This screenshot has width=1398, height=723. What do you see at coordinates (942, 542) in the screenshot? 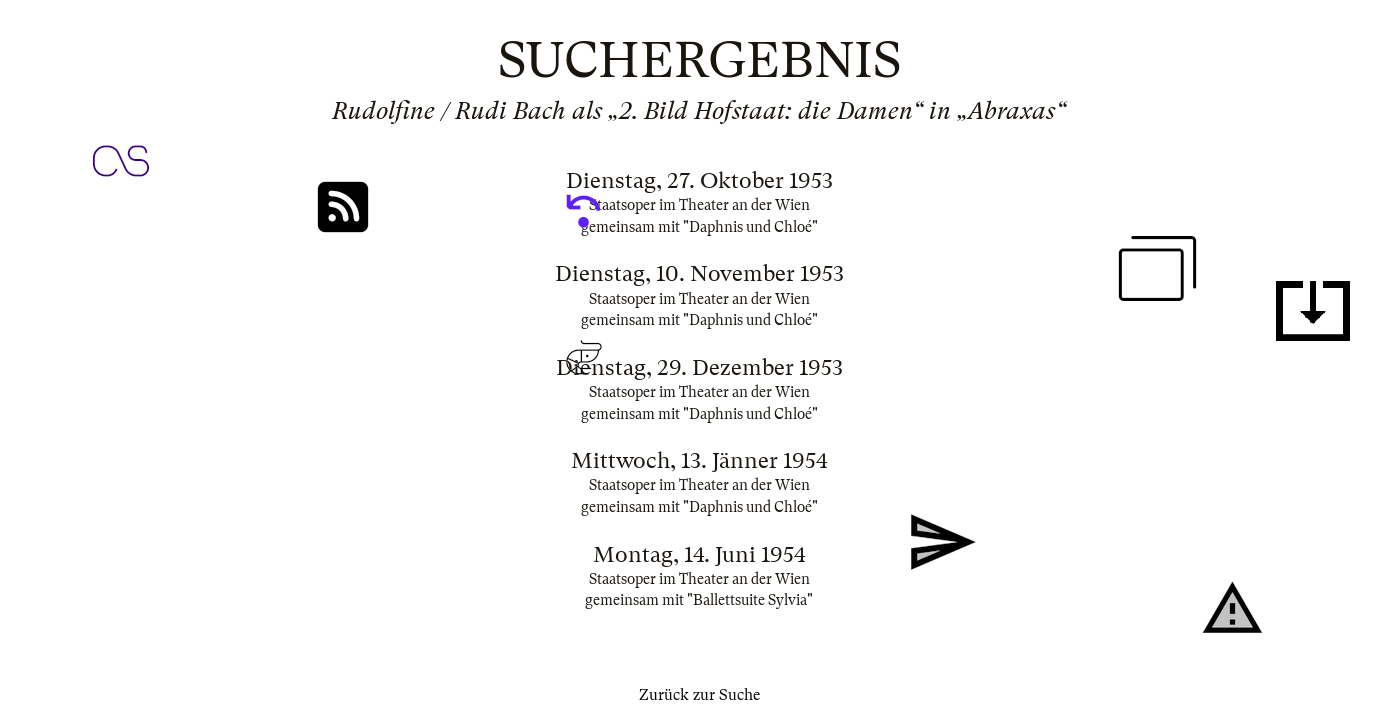
I see `send a message or email` at bounding box center [942, 542].